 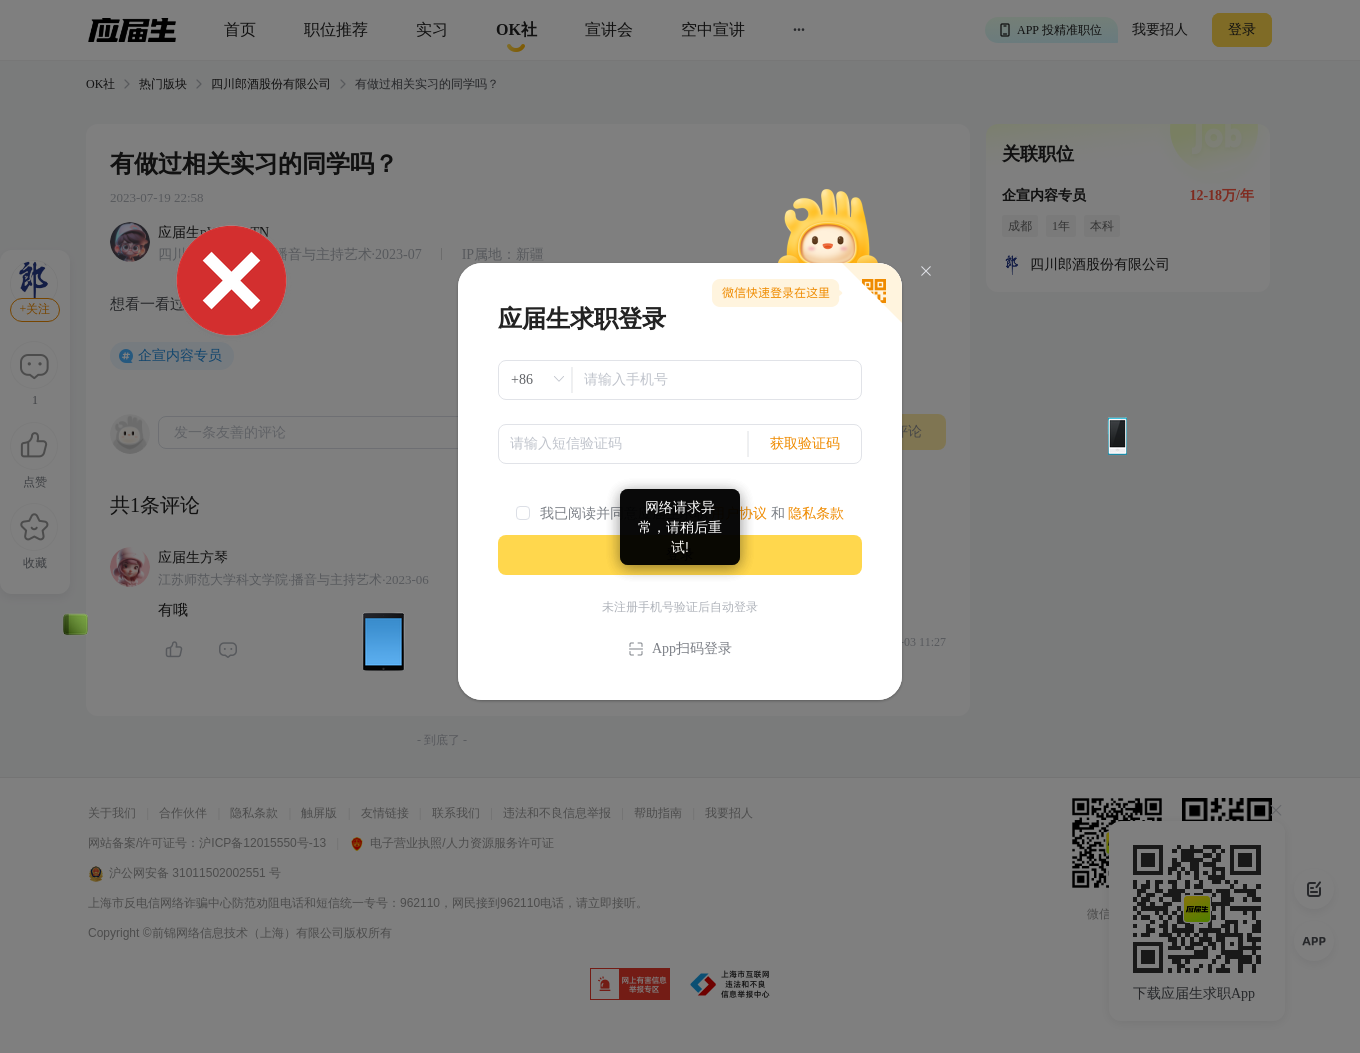 I want to click on iPad Air device in connected devices list, so click(x=383, y=641).